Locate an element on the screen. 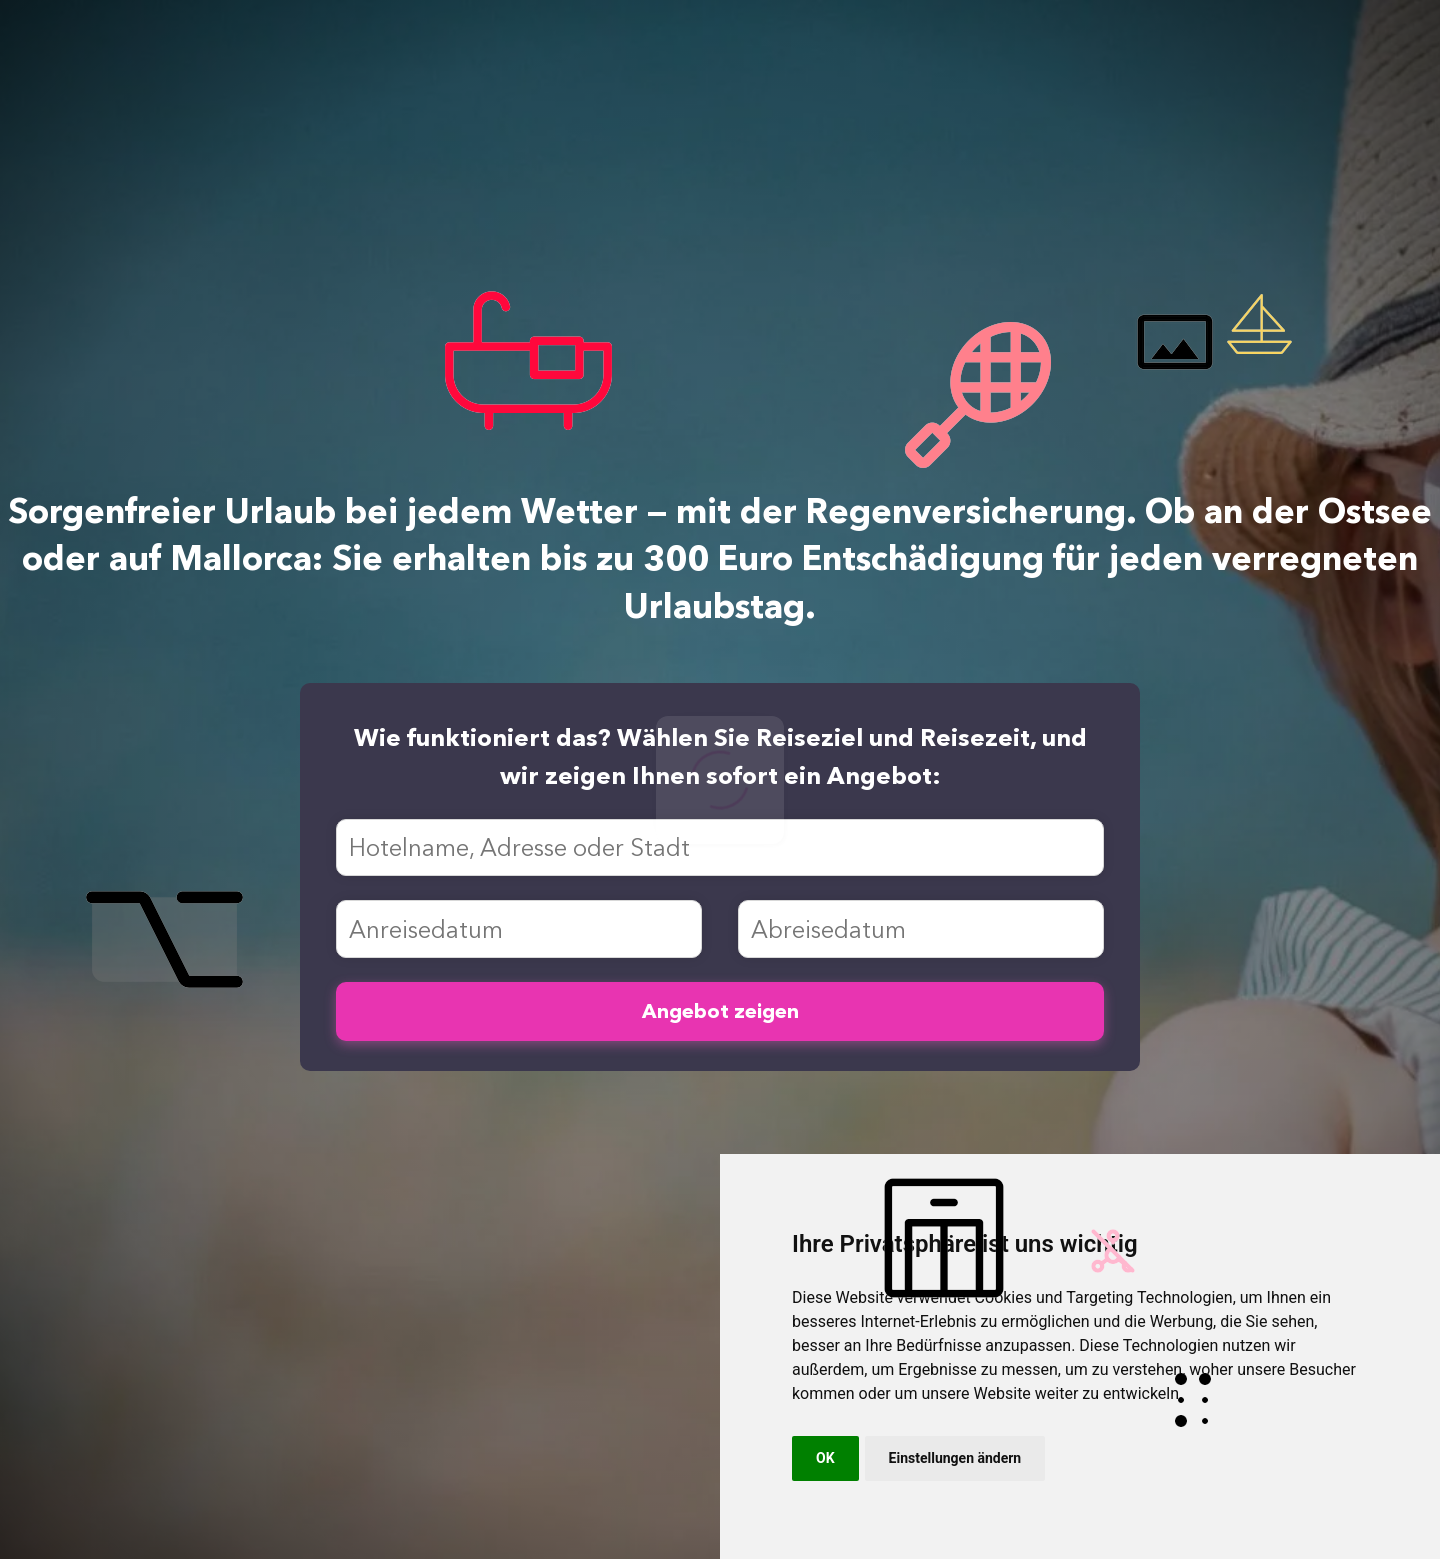  access tennis or racquet sports activities is located at coordinates (975, 397).